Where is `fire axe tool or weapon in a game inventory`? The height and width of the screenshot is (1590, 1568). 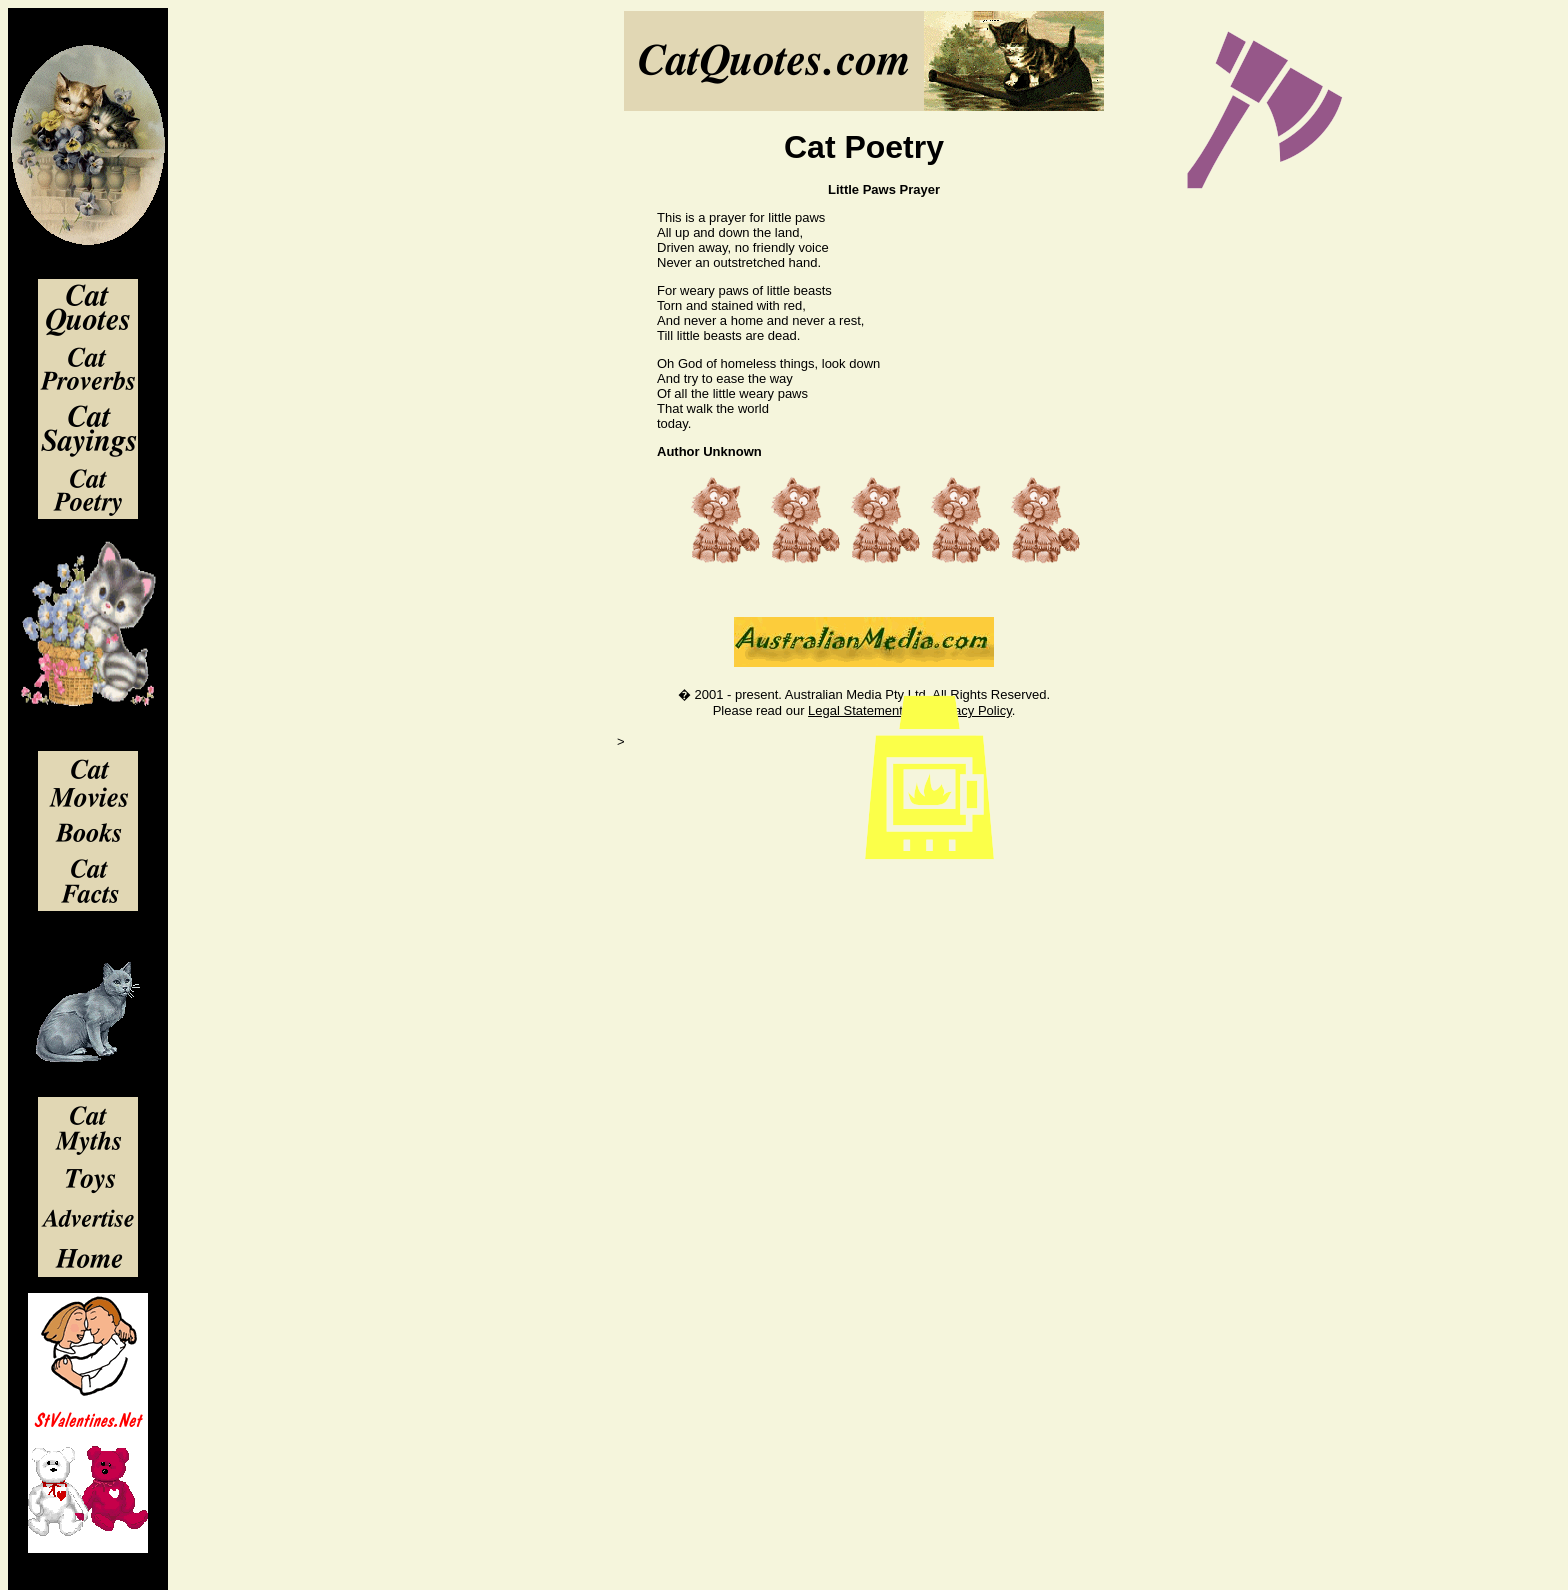
fire axe tool or weapon in a game inventory is located at coordinates (1264, 109).